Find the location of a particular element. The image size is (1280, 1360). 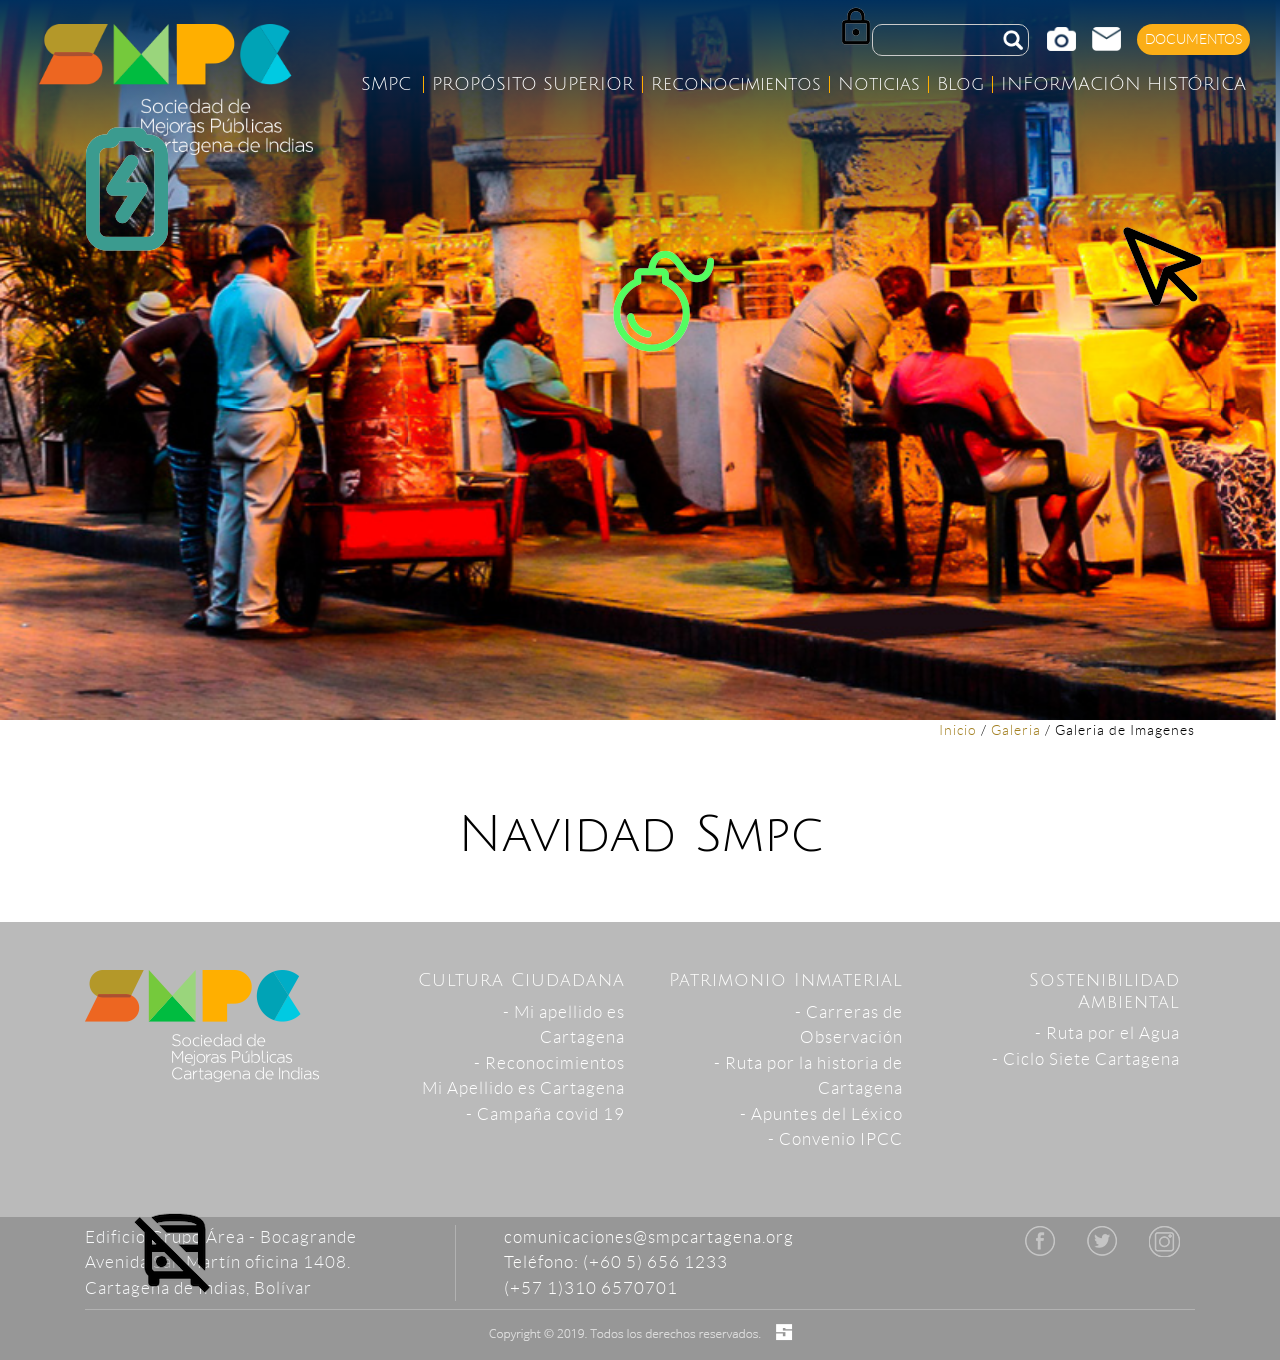

indicates device is currently charging is located at coordinates (127, 189).